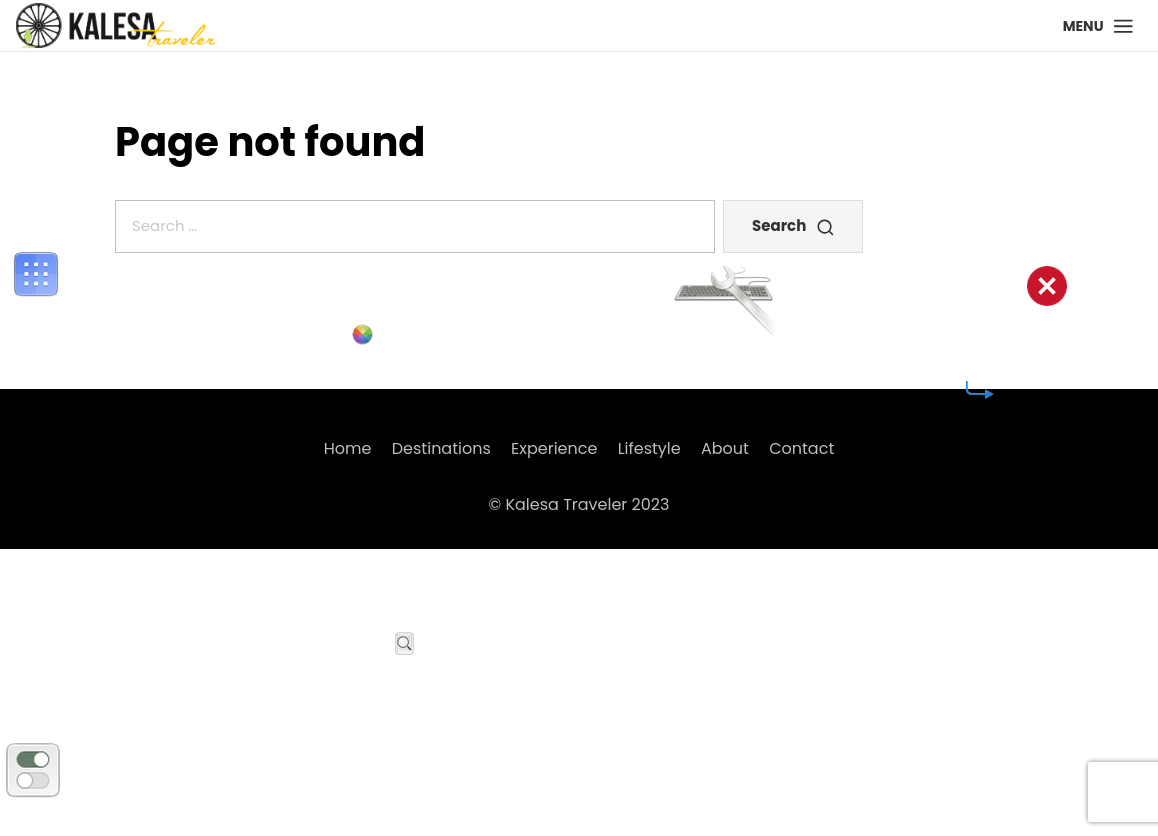 This screenshot has height=836, width=1158. Describe the element at coordinates (28, 37) in the screenshot. I see `save the current file or document` at that location.